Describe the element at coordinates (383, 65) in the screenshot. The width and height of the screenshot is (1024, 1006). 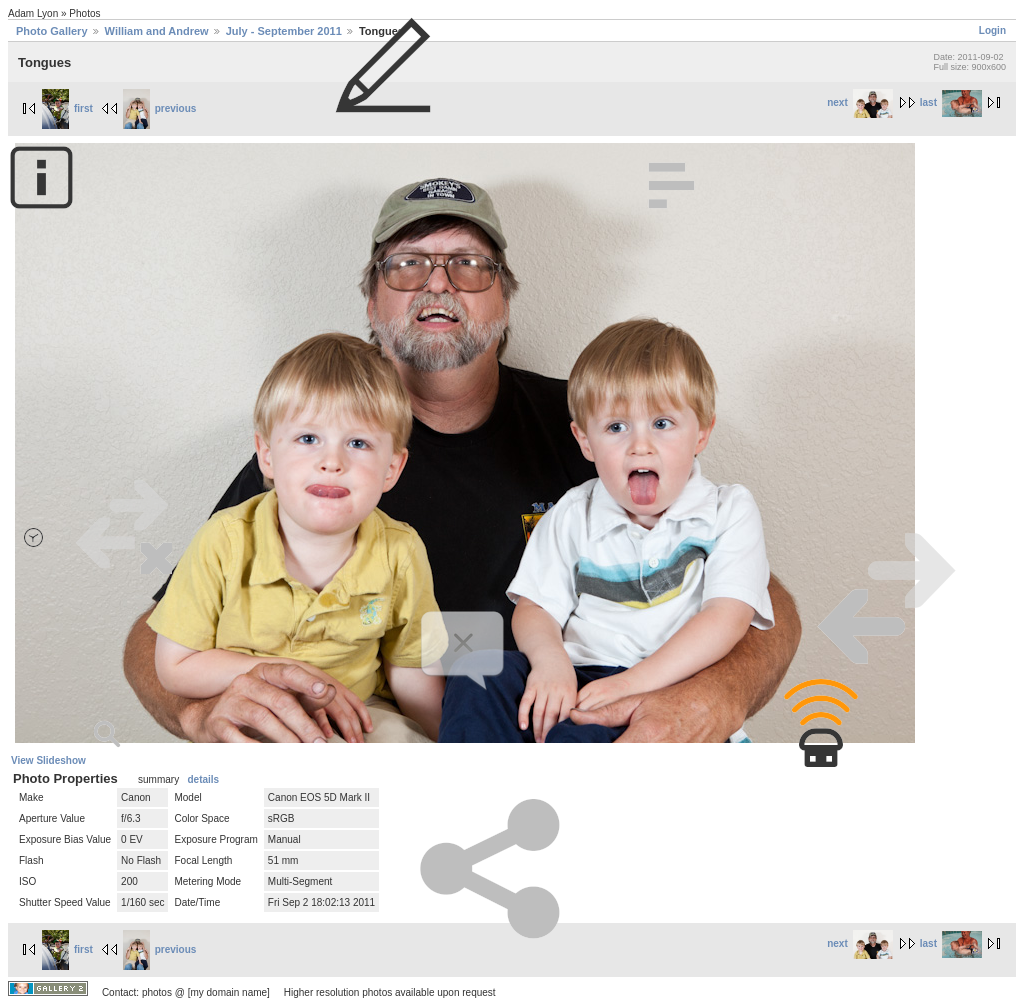
I see `edit app launcher settings` at that location.